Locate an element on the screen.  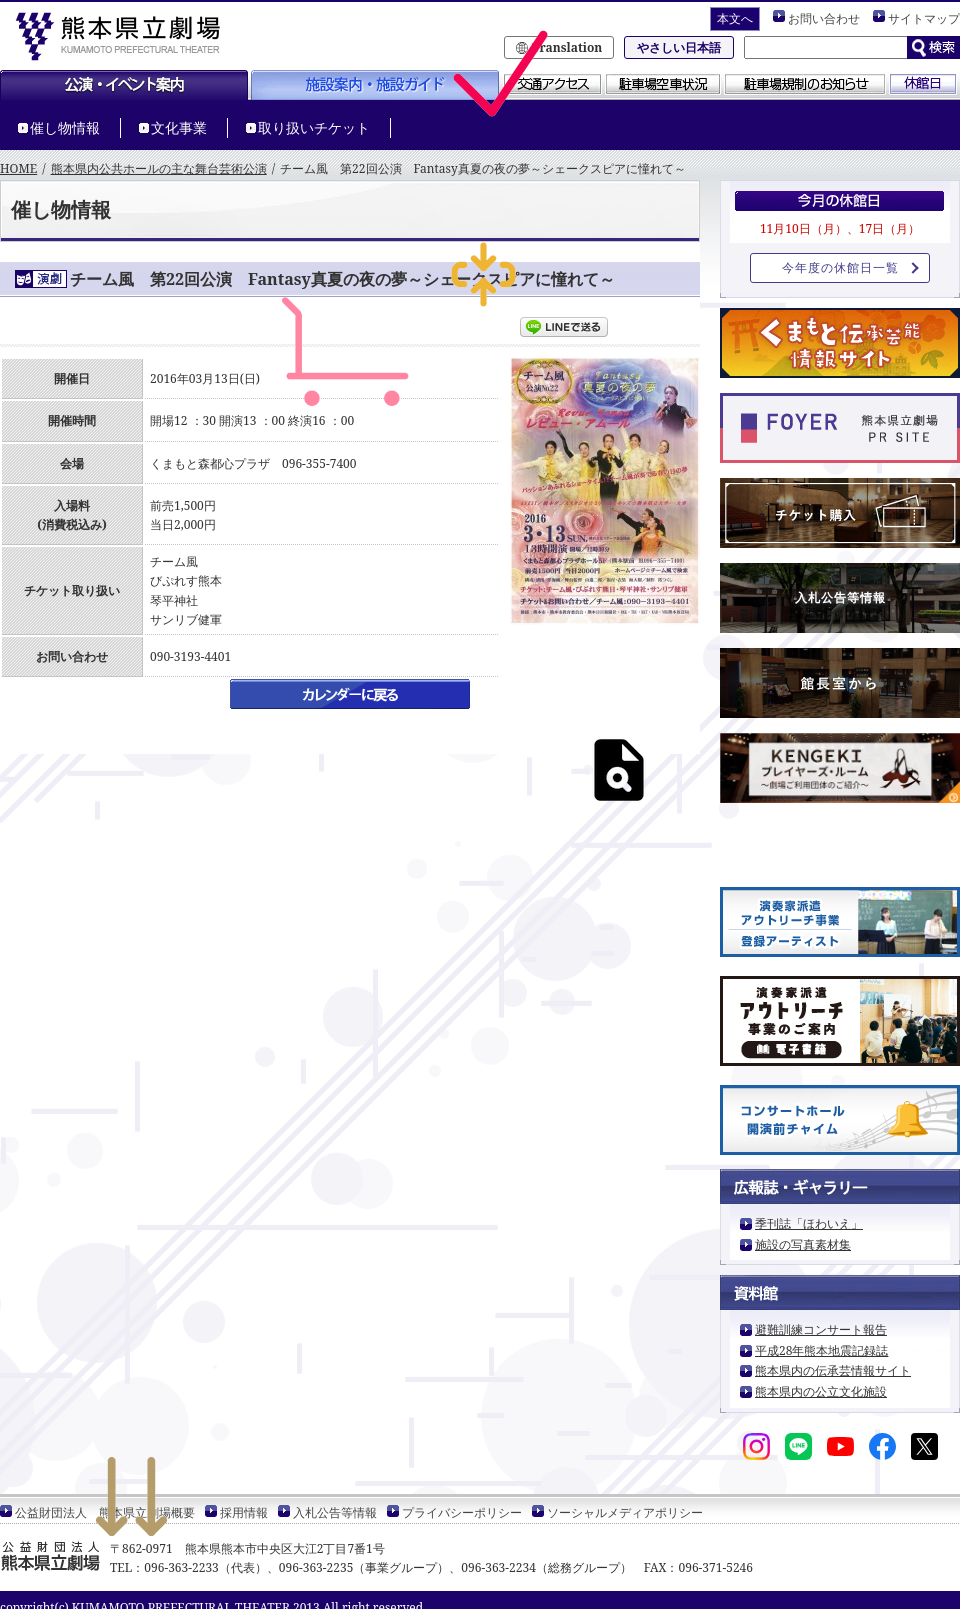
download multiple items is located at coordinates (131, 1496).